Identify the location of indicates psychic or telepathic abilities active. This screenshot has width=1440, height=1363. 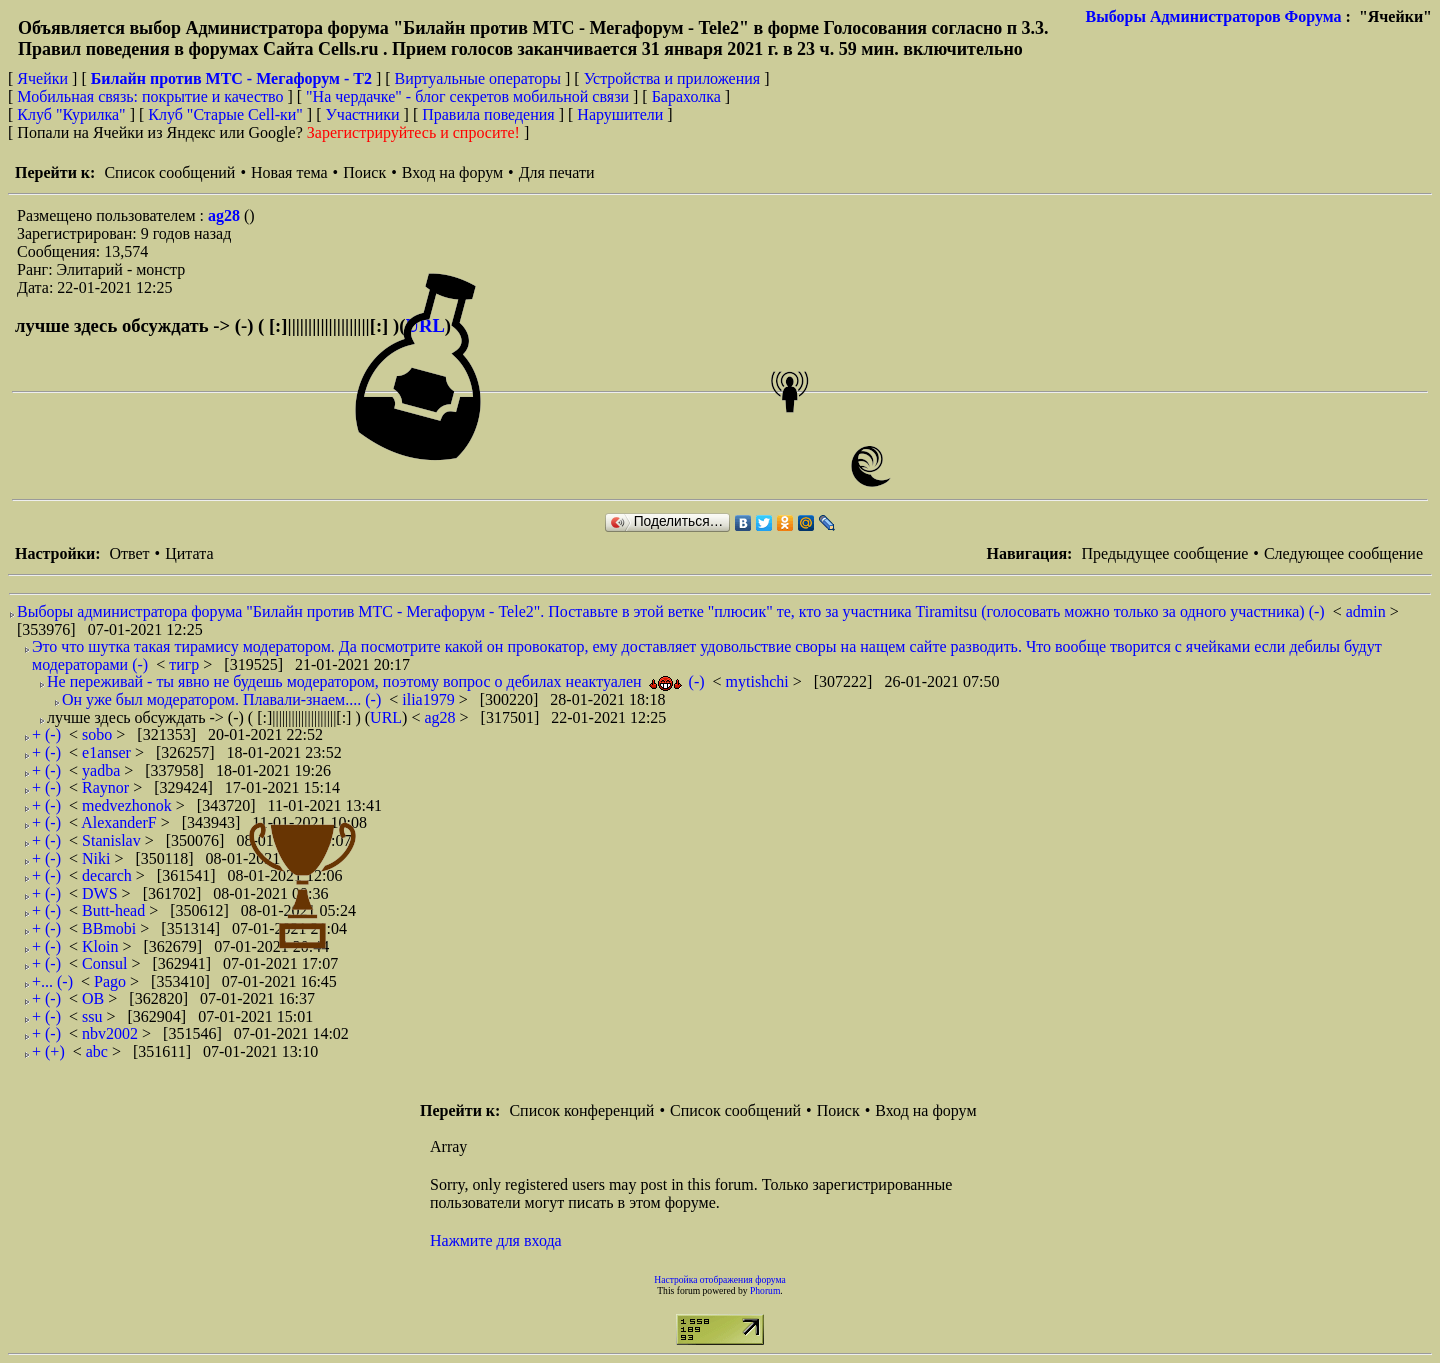
(790, 392).